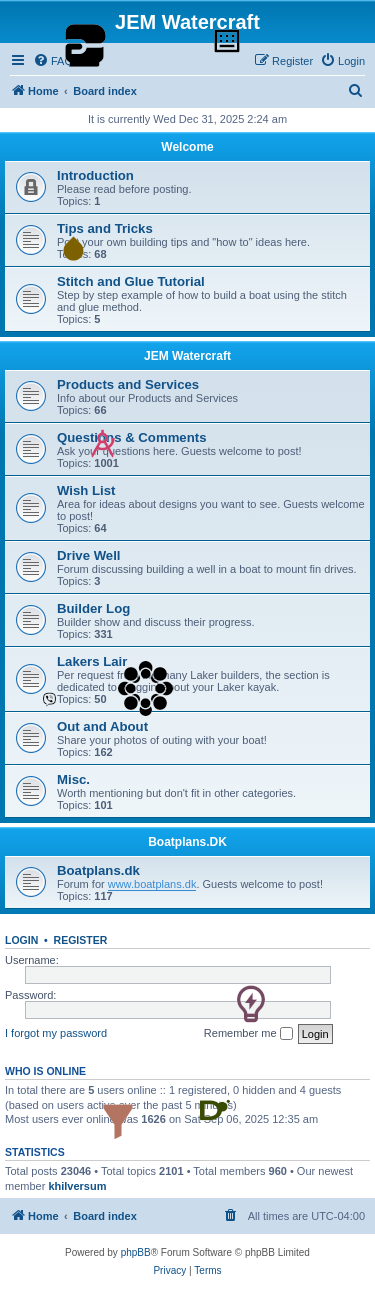  Describe the element at coordinates (73, 249) in the screenshot. I see `select a color from a palette or color picker` at that location.